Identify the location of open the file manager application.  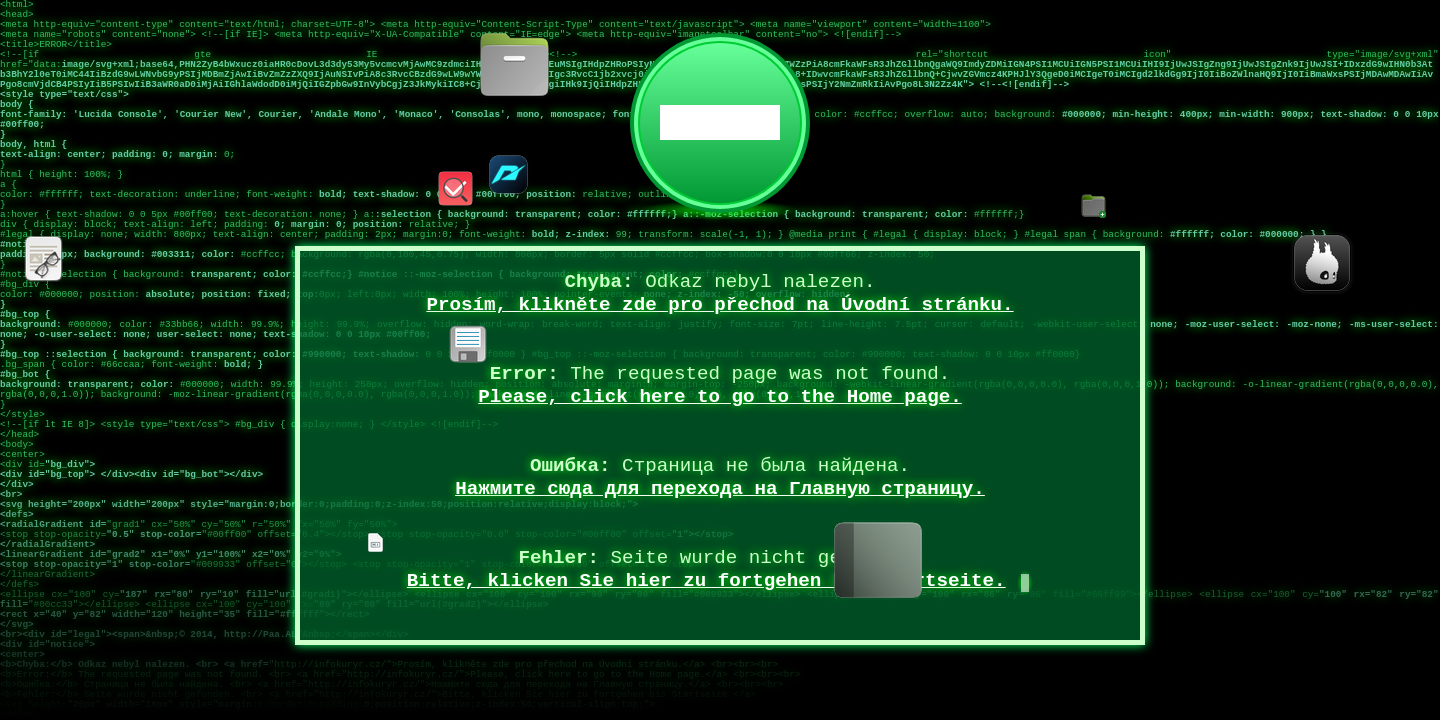
(514, 64).